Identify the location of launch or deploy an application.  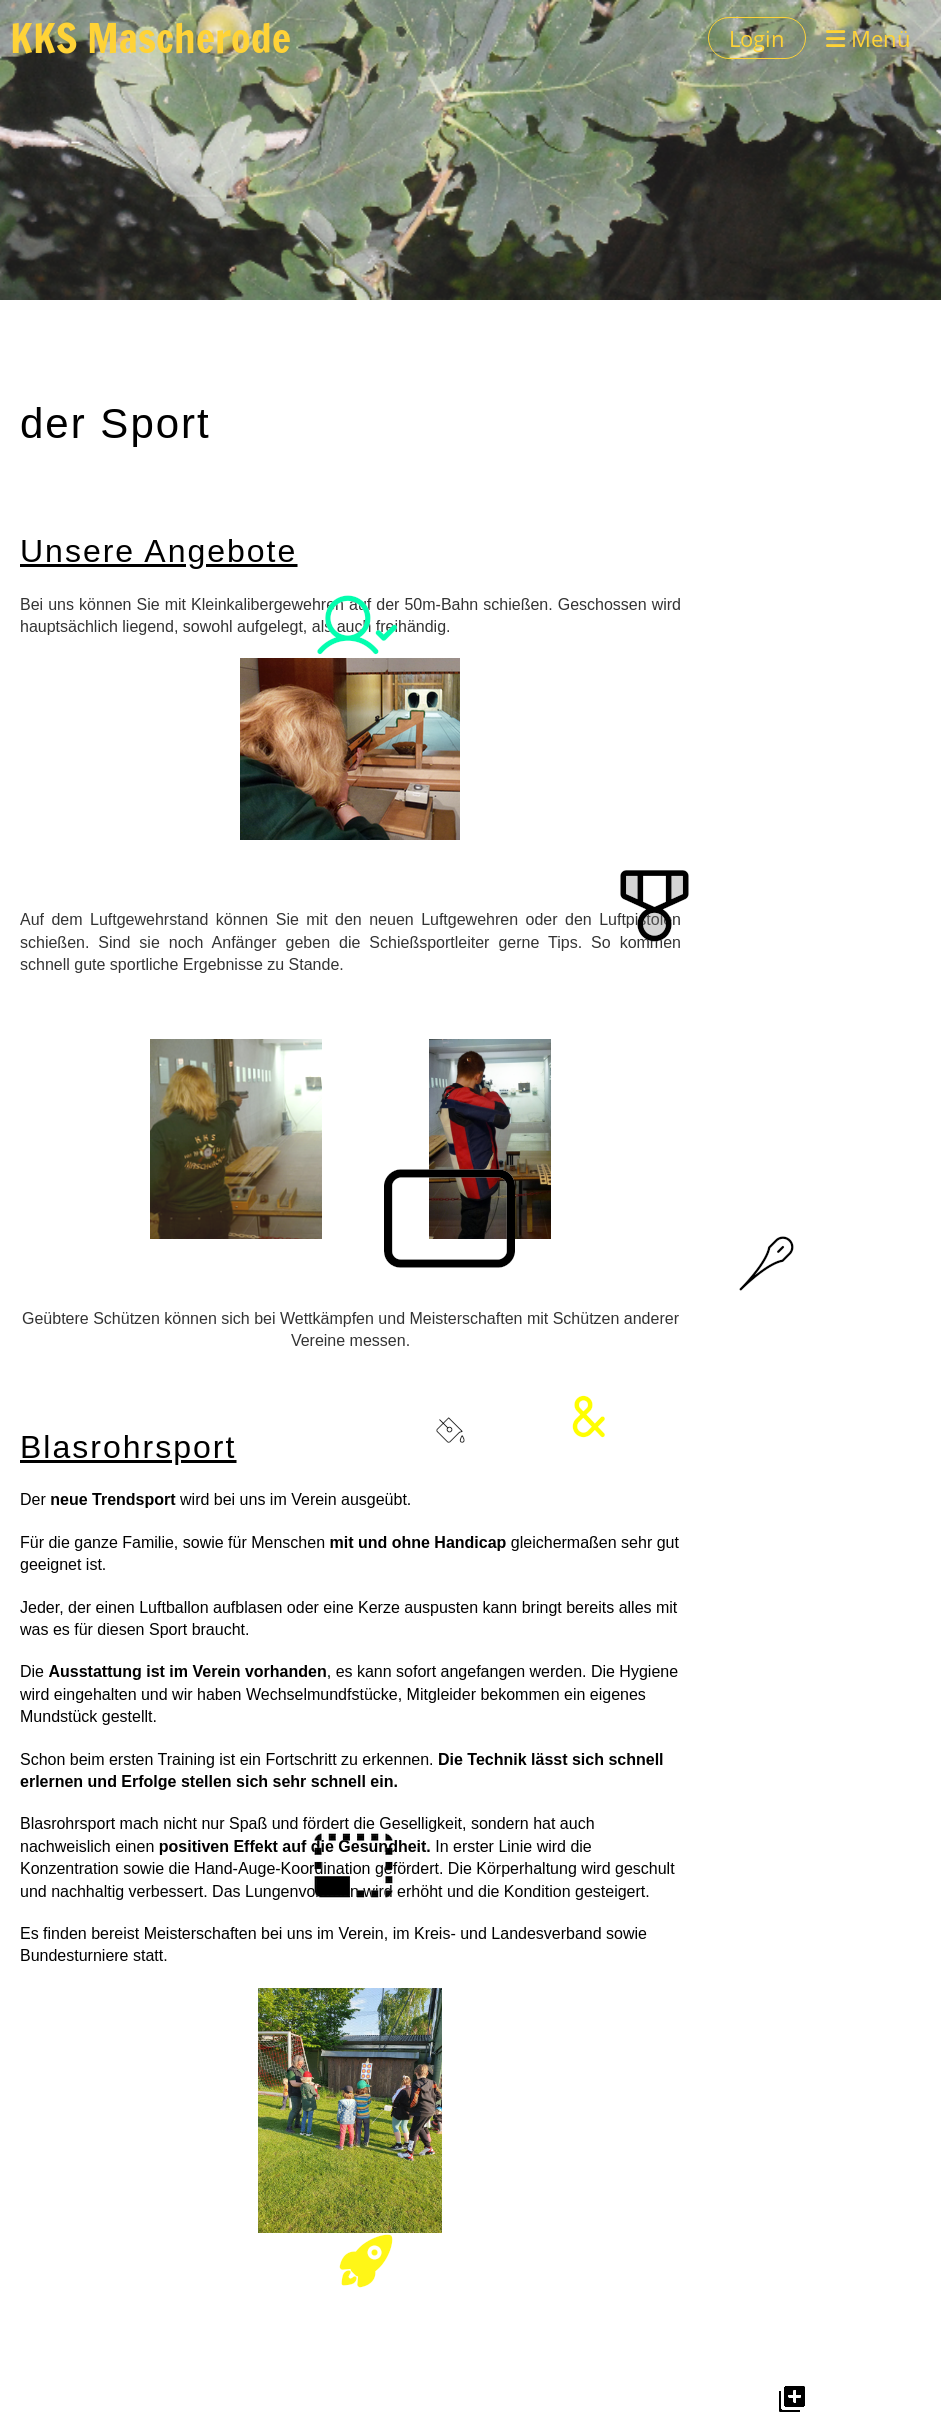
(366, 2261).